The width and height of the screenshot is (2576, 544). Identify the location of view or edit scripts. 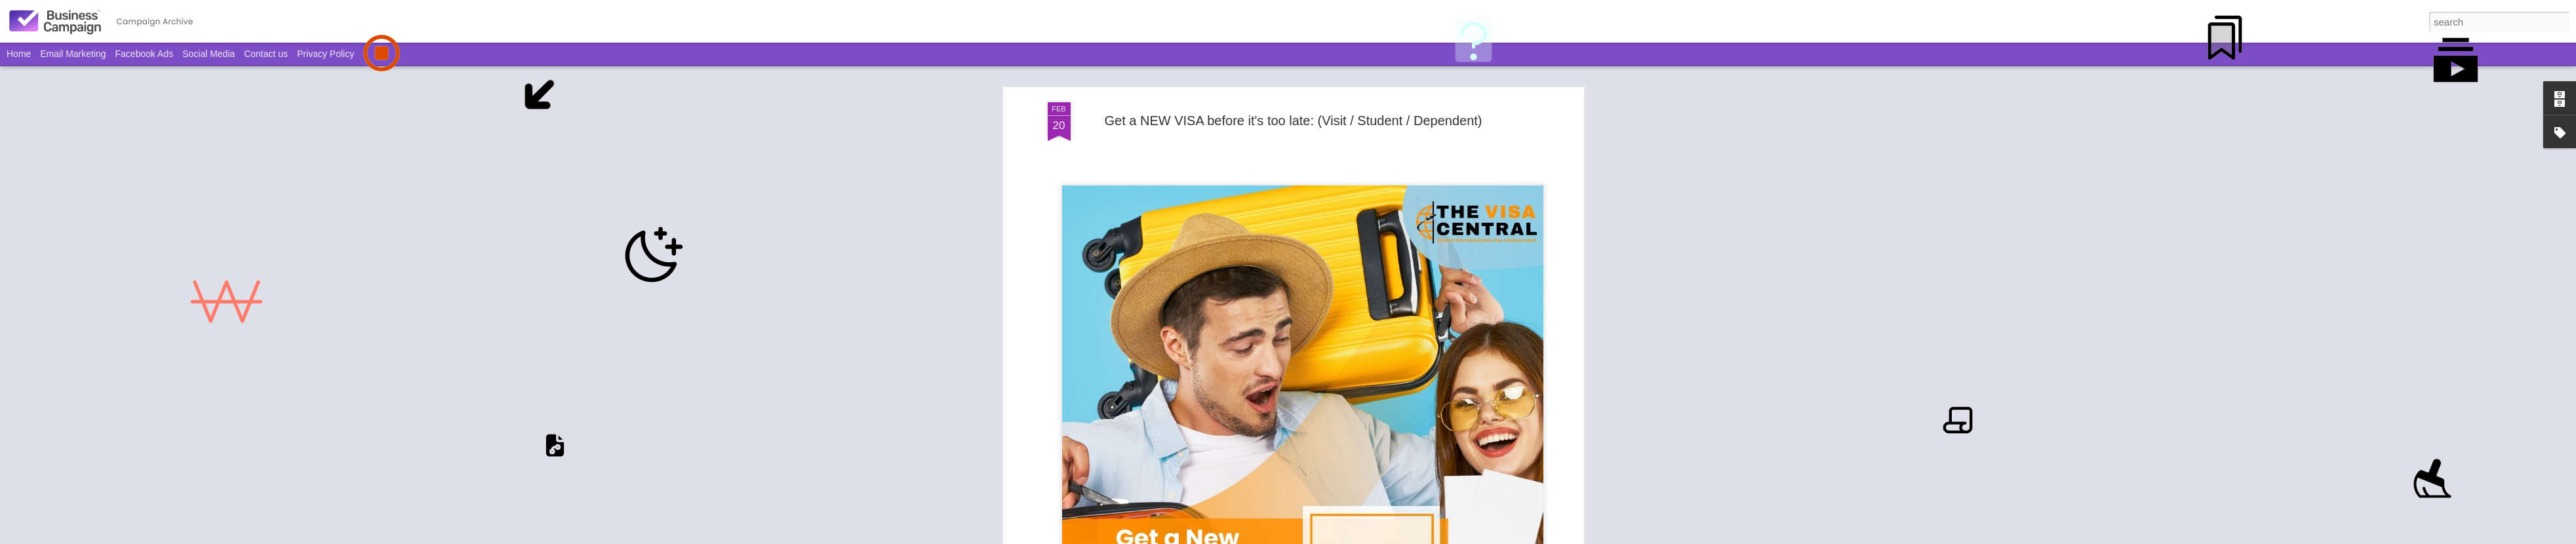
(1958, 420).